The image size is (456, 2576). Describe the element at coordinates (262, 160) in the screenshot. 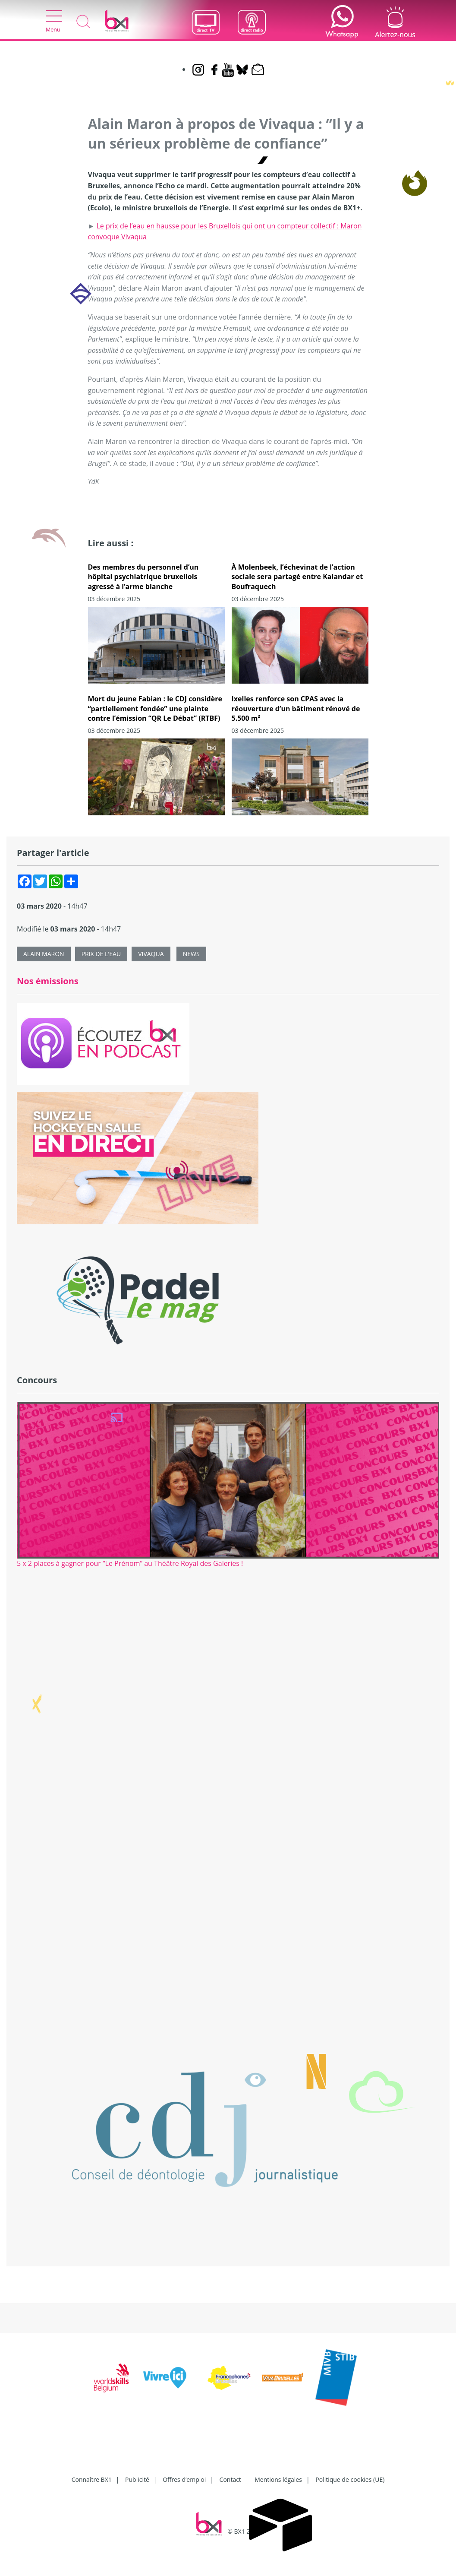

I see `visit the Air France website or app` at that location.